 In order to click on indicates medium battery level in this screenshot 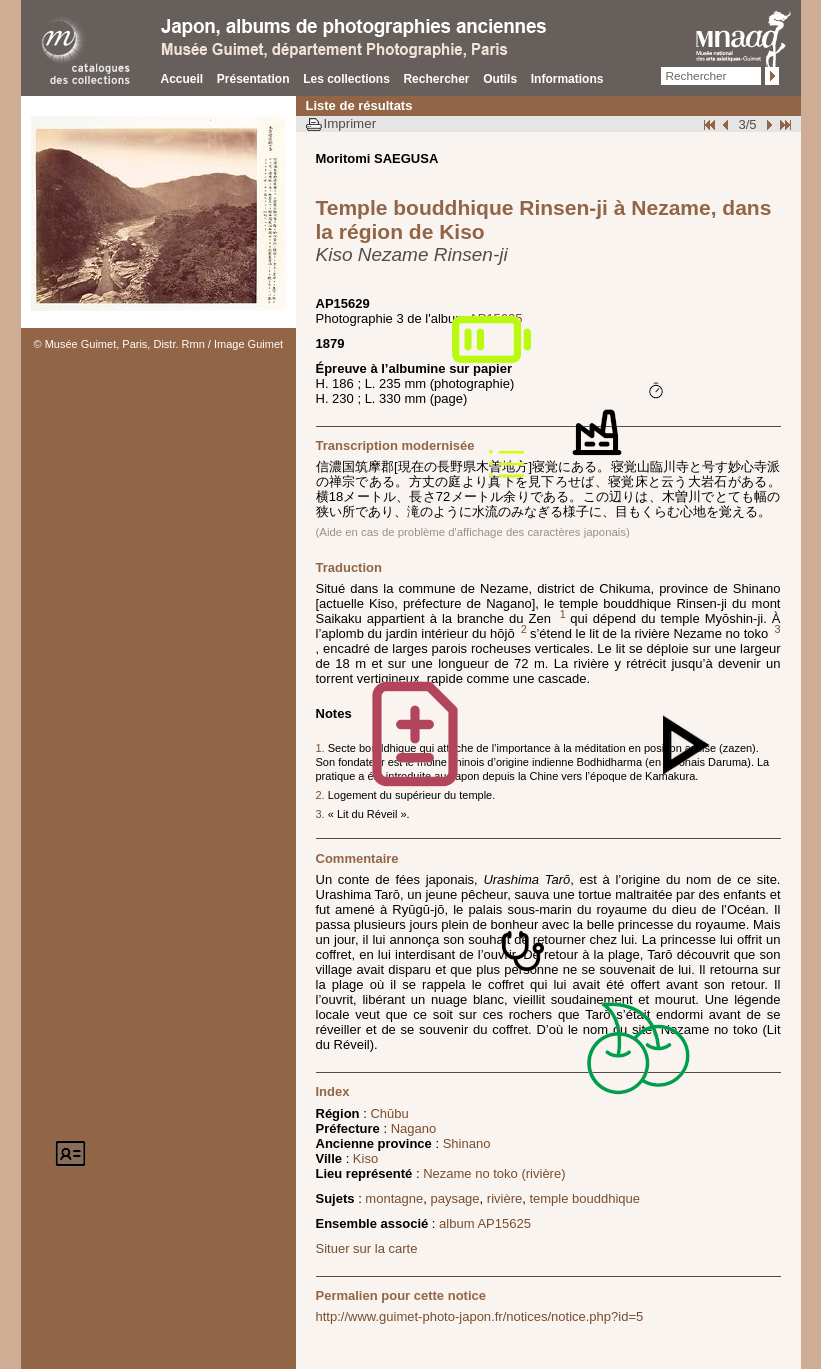, I will do `click(491, 339)`.